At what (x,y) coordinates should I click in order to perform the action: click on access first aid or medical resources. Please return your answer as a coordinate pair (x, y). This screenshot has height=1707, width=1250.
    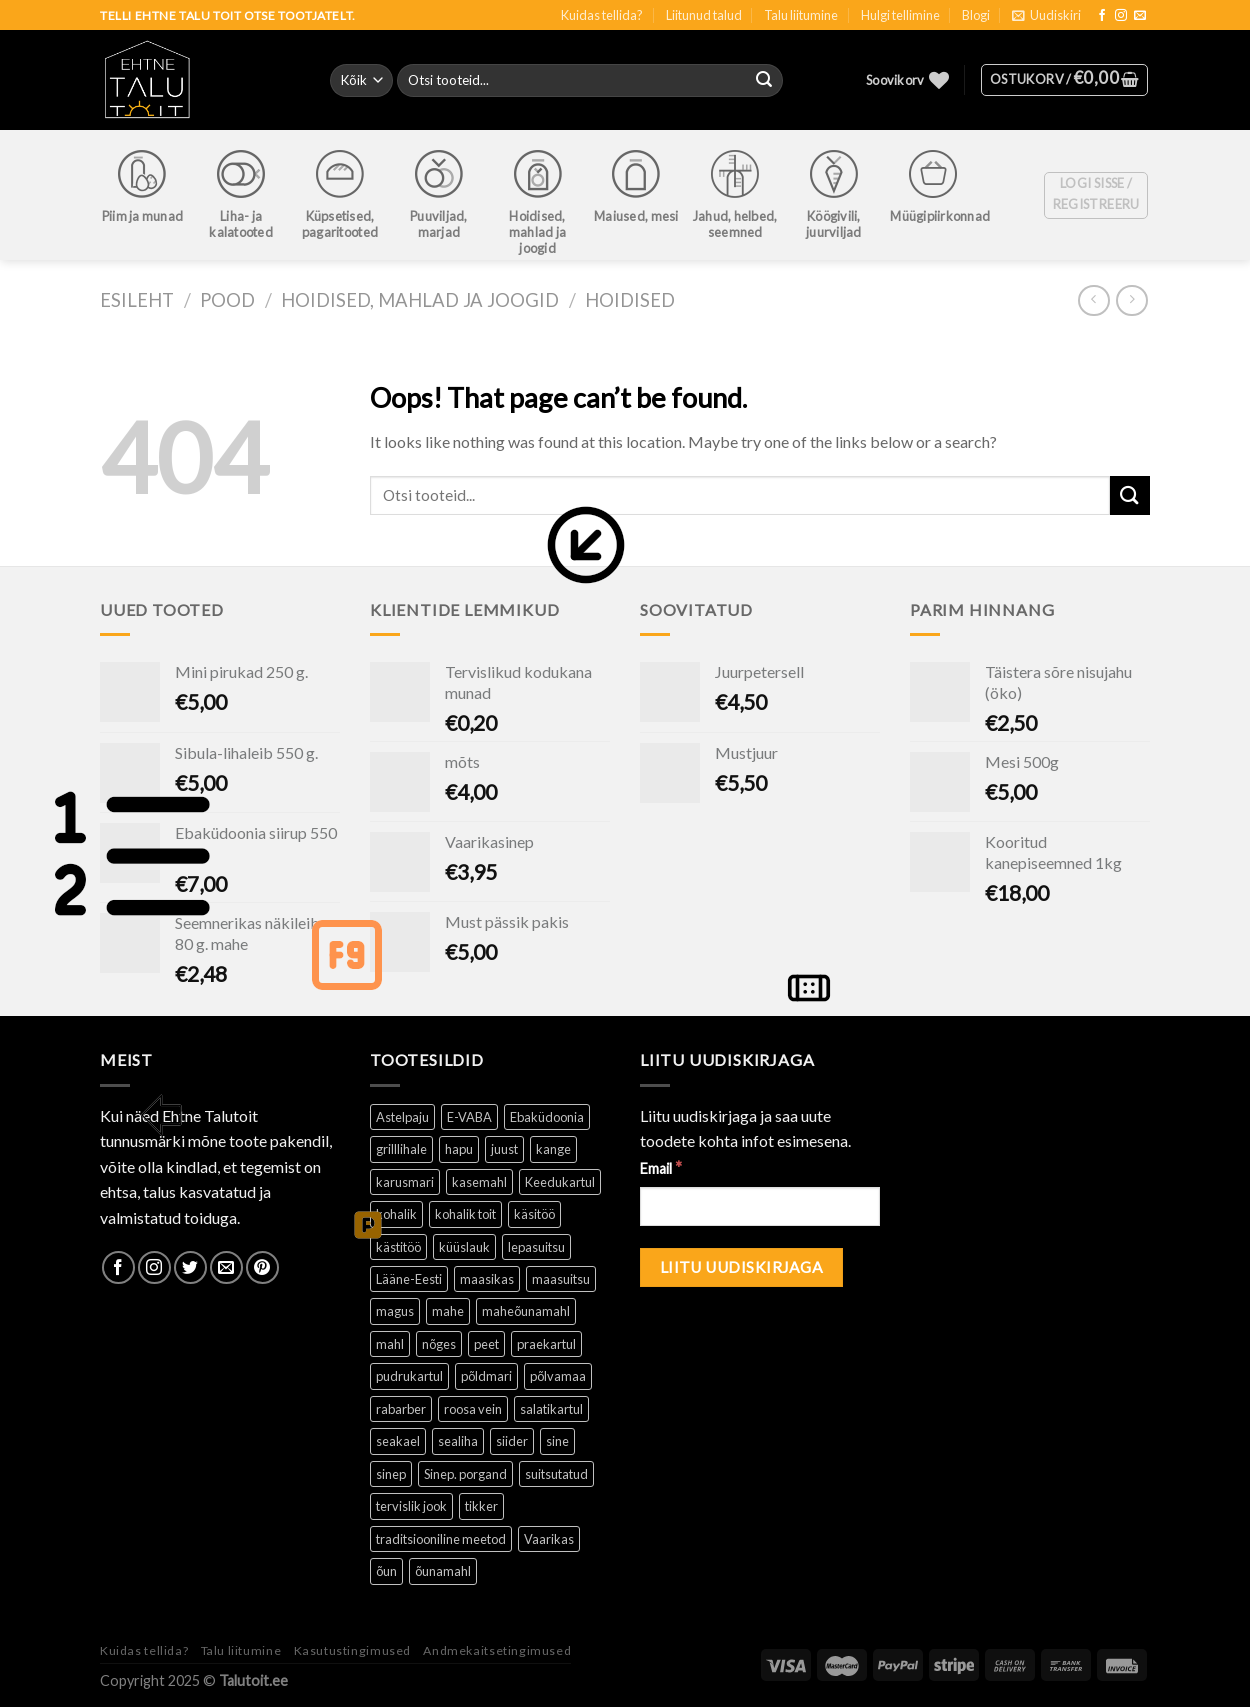
    Looking at the image, I should click on (809, 988).